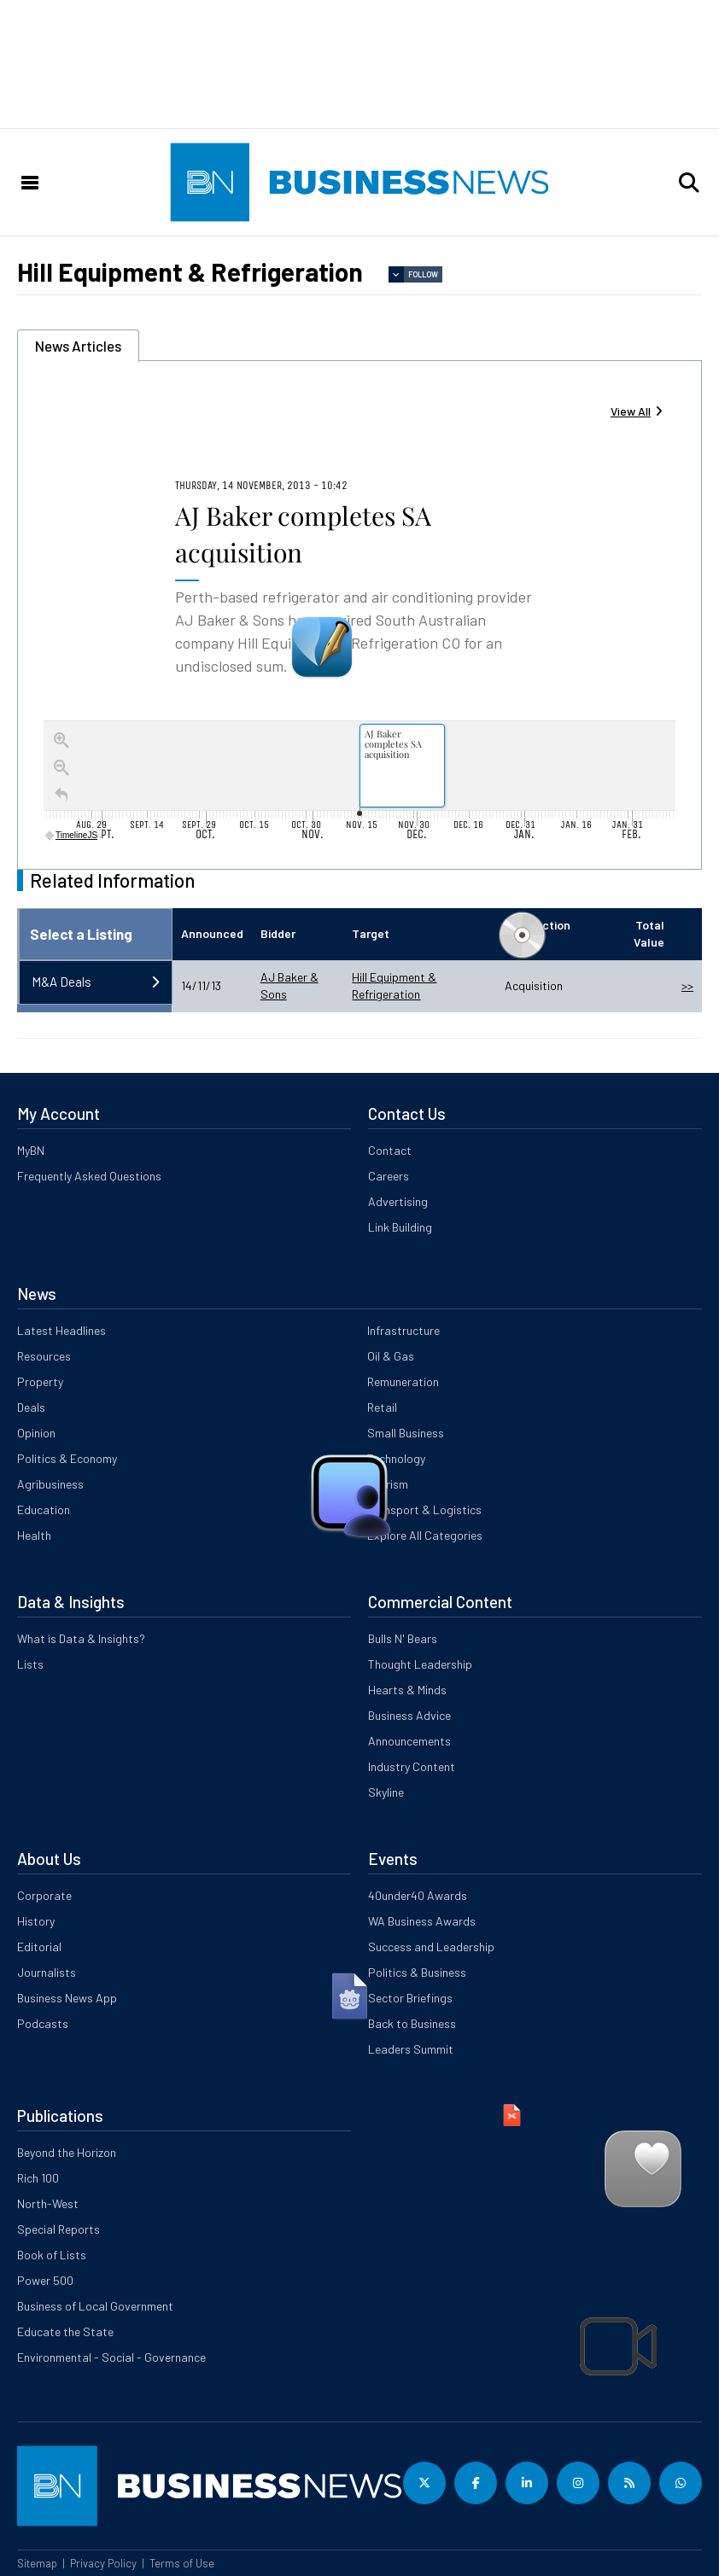 The height and width of the screenshot is (2576, 719). Describe the element at coordinates (643, 2169) in the screenshot. I see `open the Health app` at that location.